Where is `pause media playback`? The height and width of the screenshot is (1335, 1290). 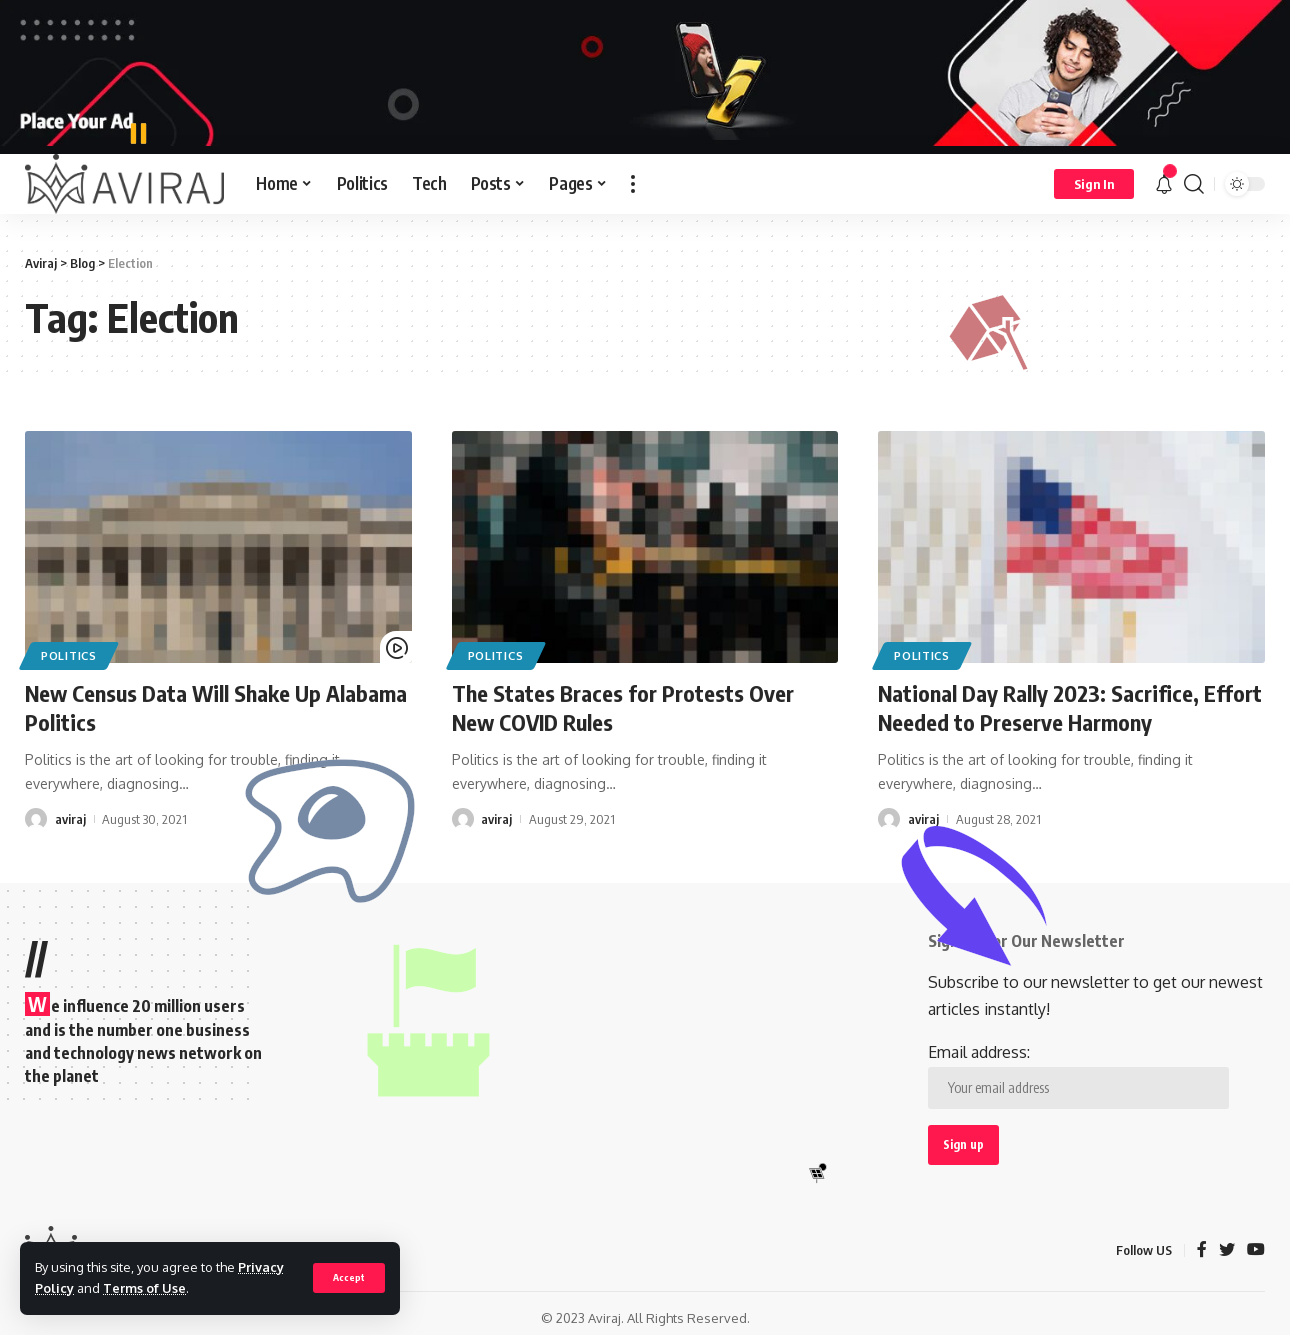 pause media playback is located at coordinates (138, 133).